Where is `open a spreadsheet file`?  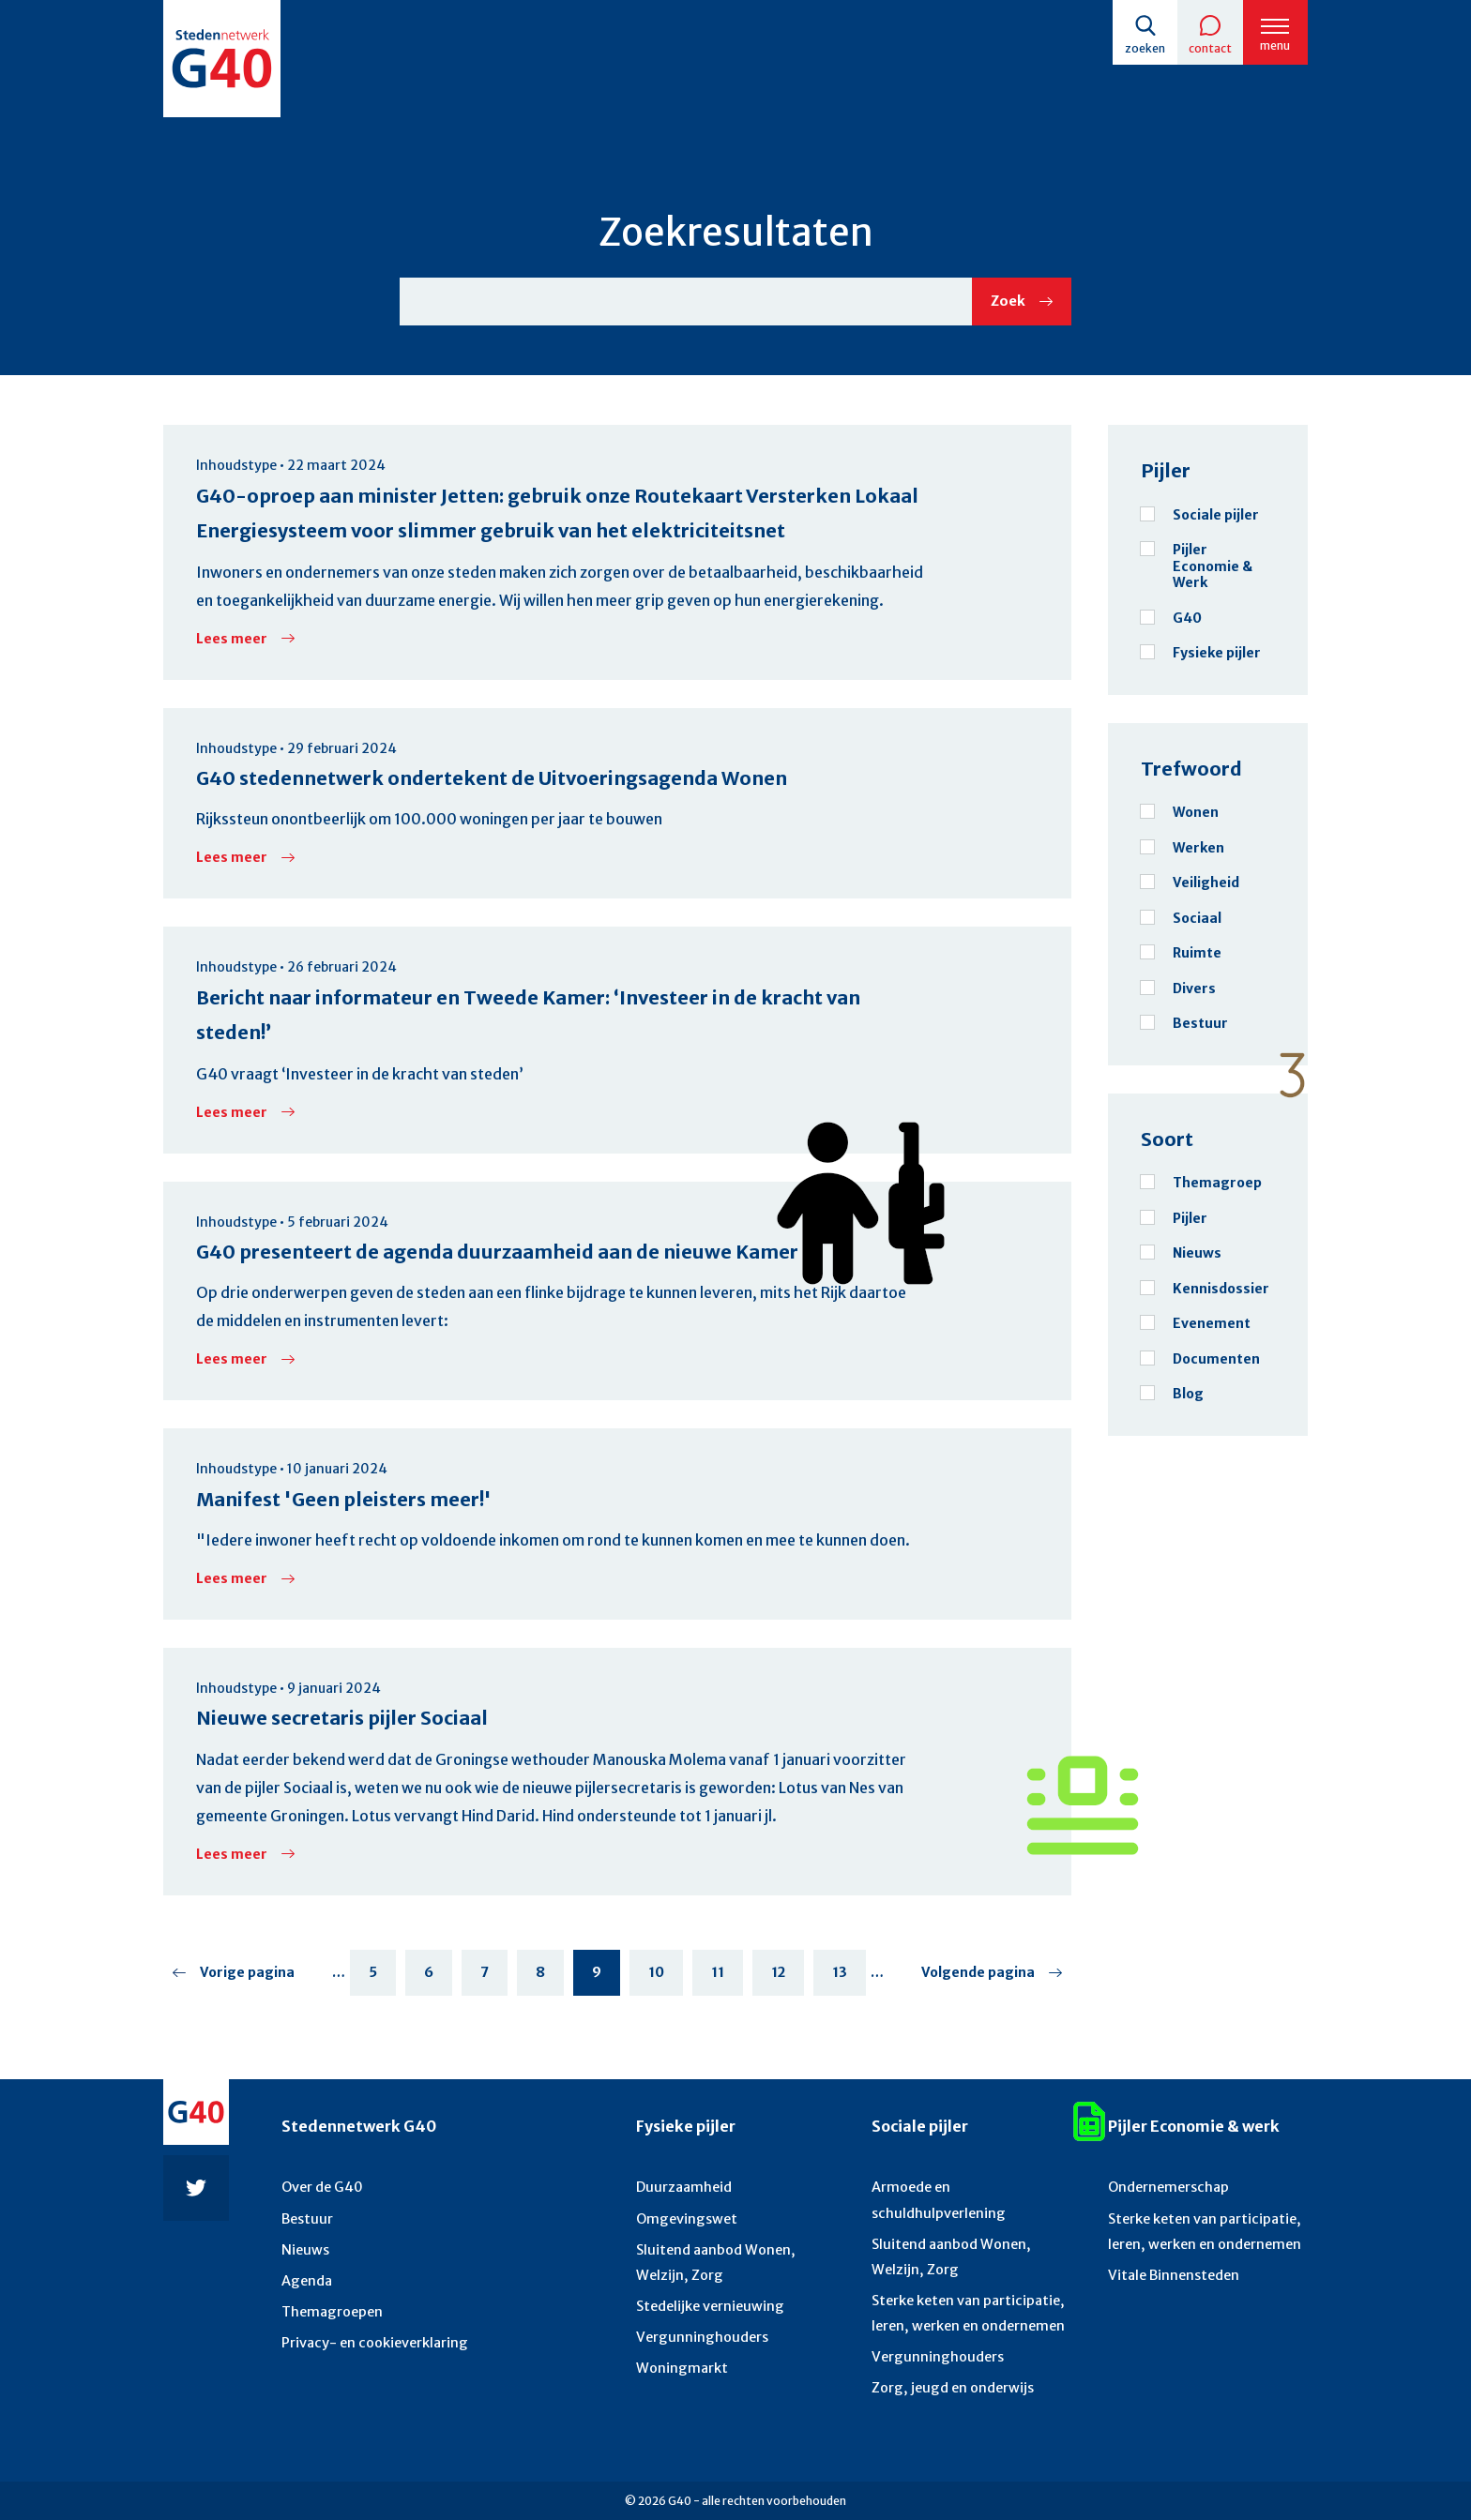
open a spreadsheet file is located at coordinates (1089, 2121).